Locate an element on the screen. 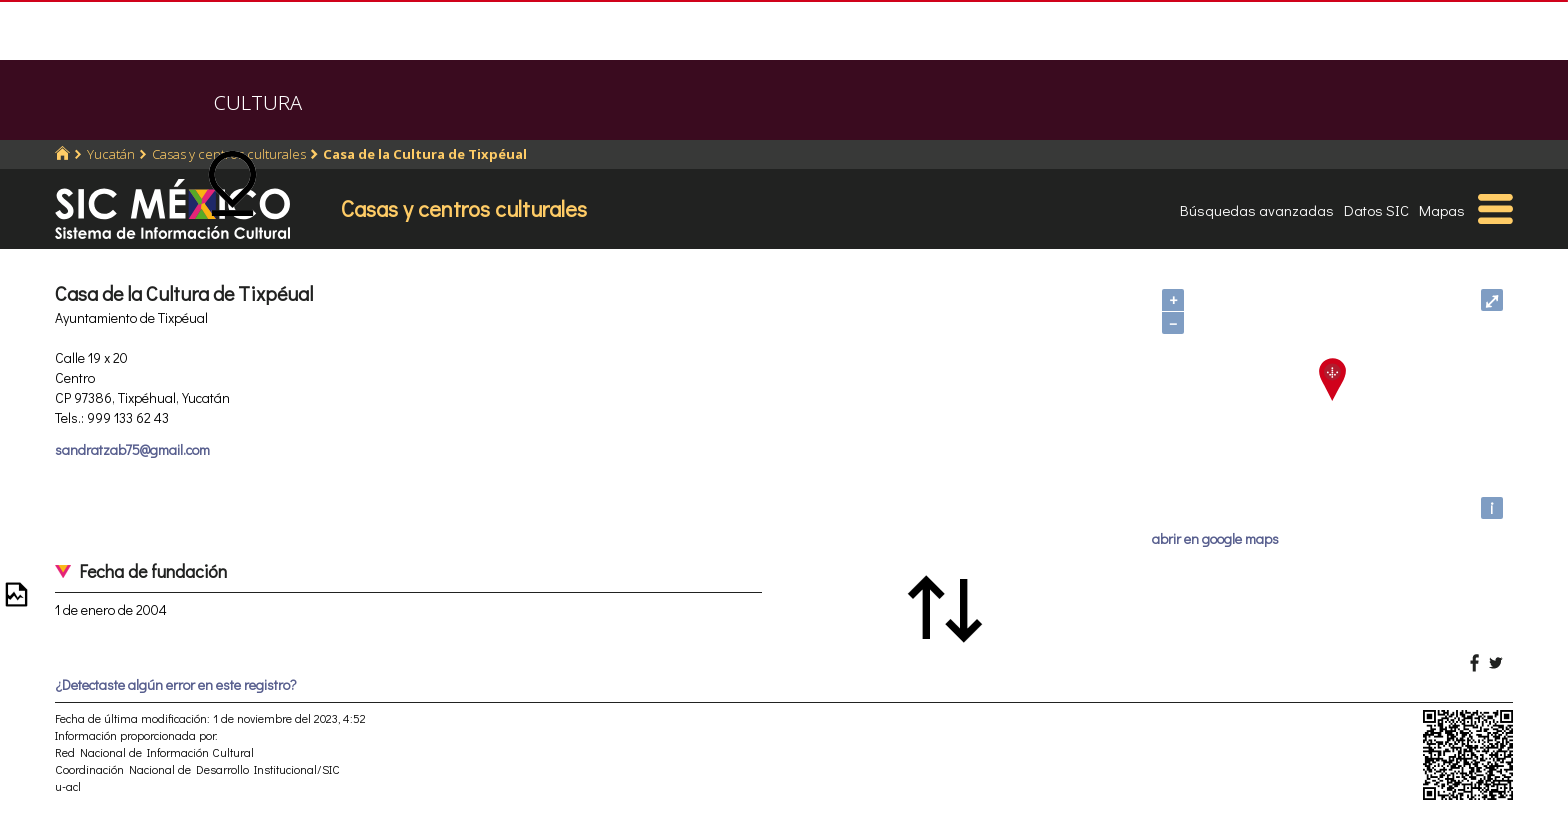 This screenshot has width=1568, height=830. sort items in ascending or descending order is located at coordinates (945, 609).